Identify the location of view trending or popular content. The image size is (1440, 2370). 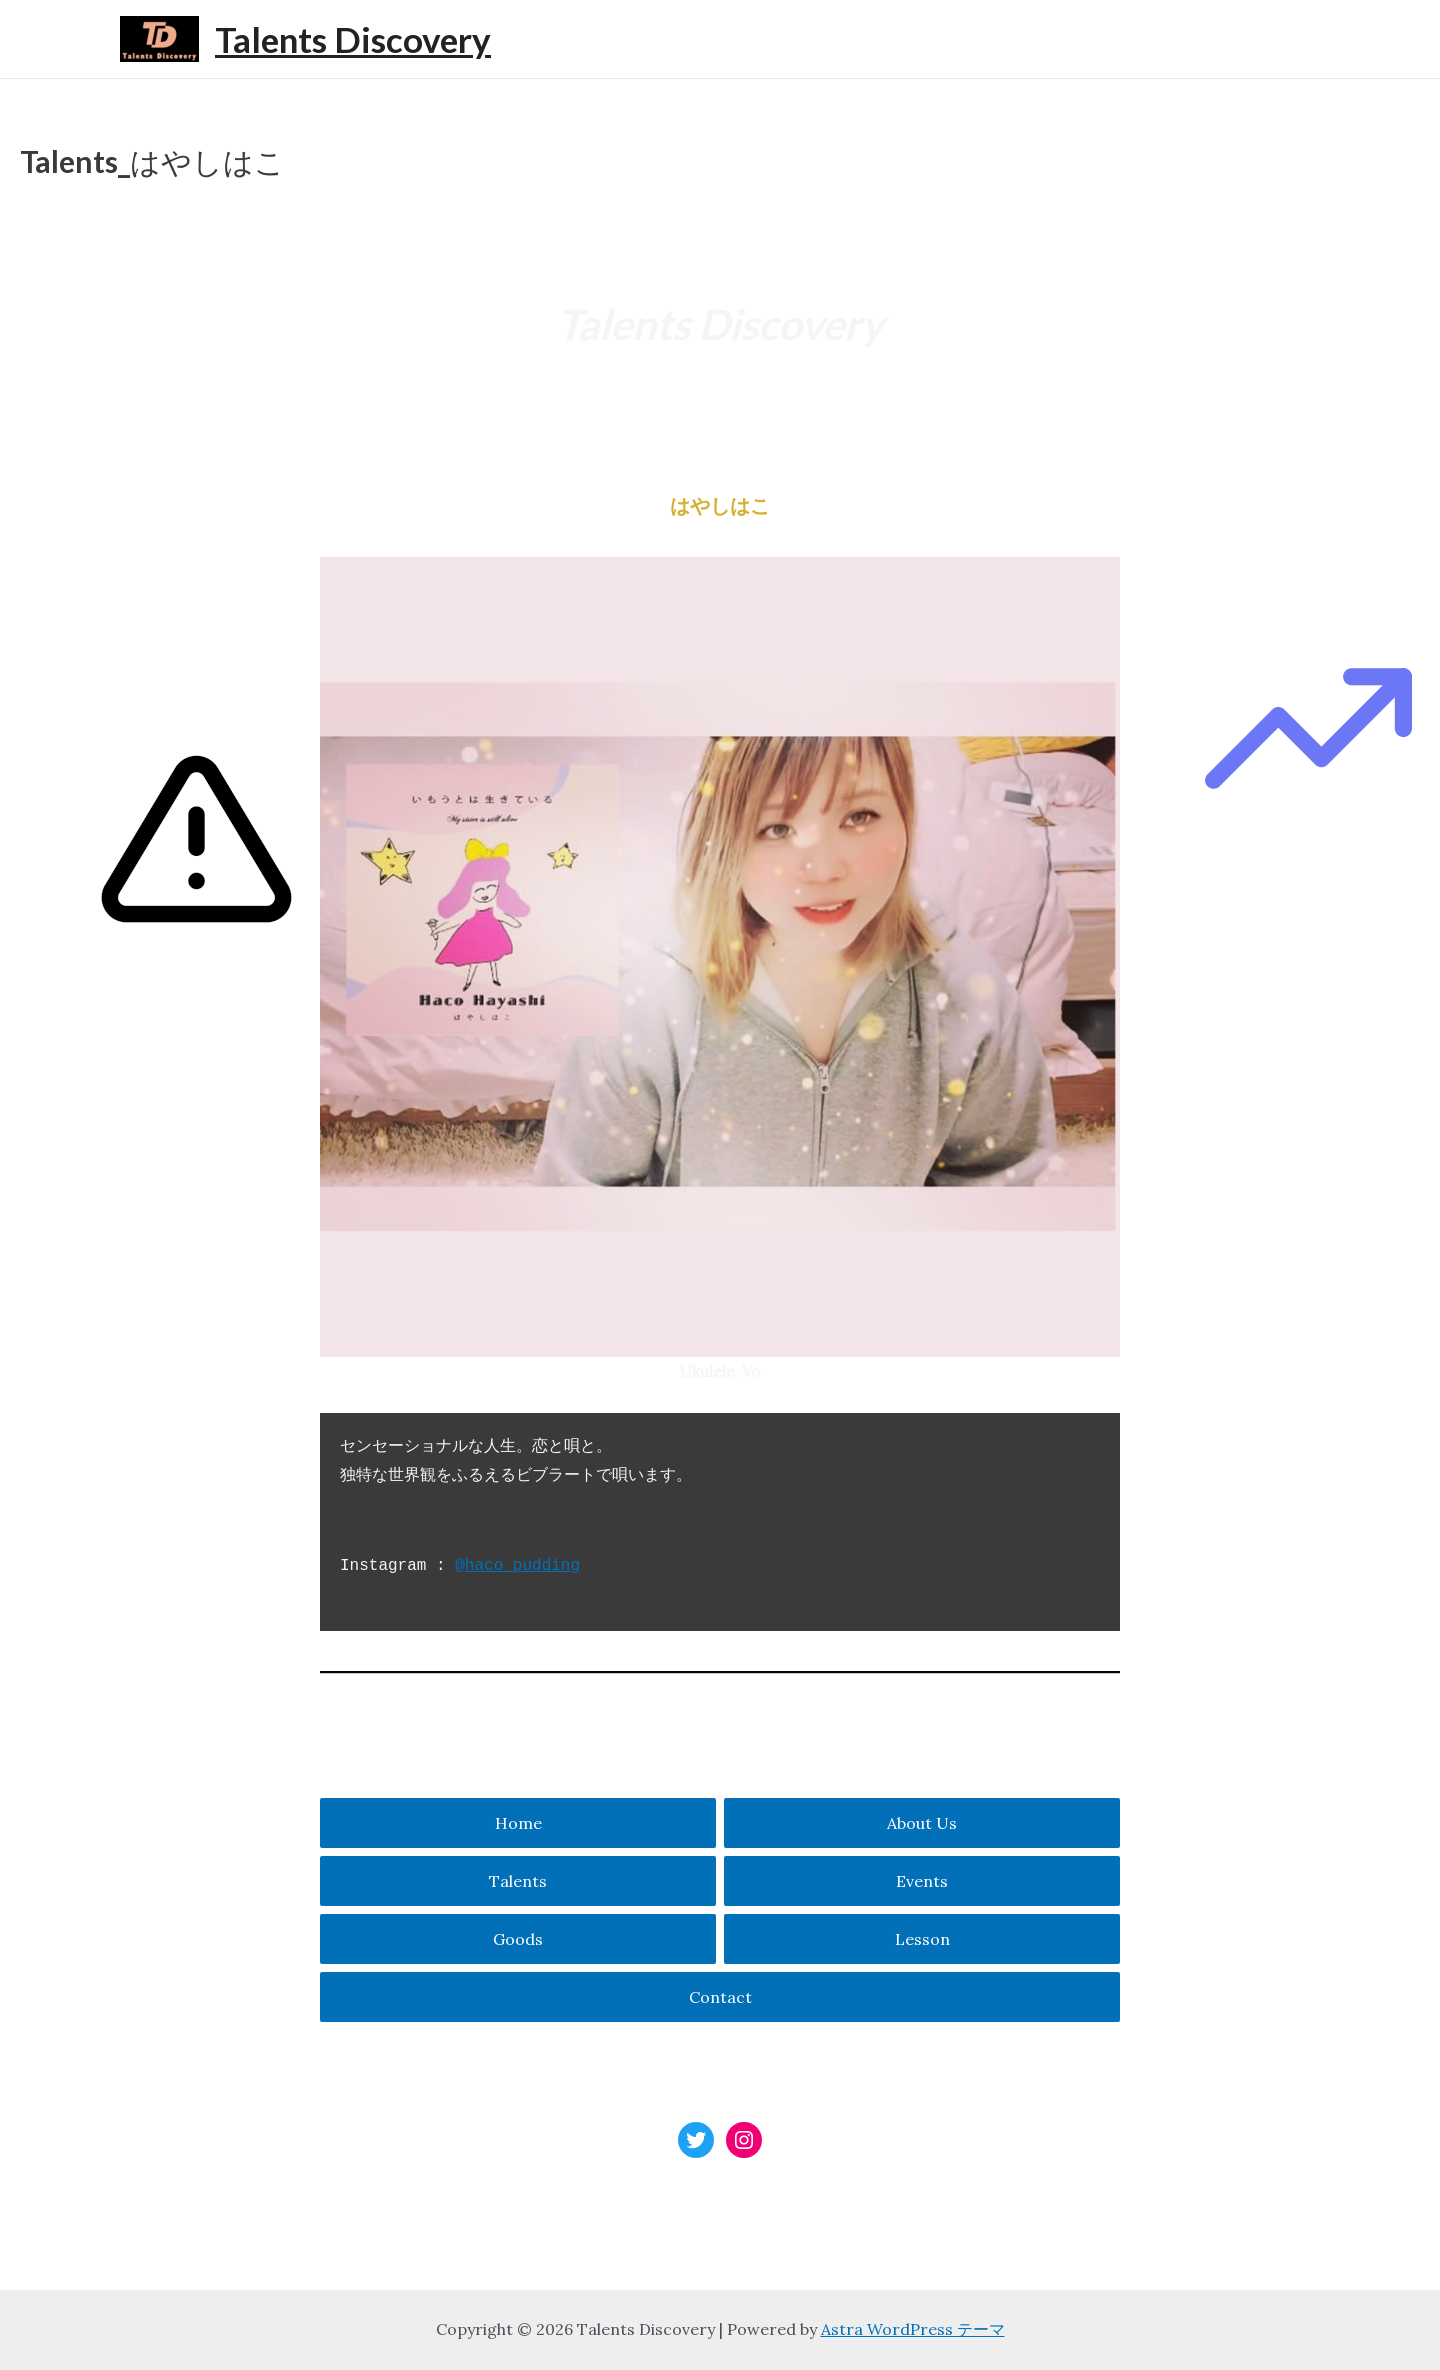
(1308, 728).